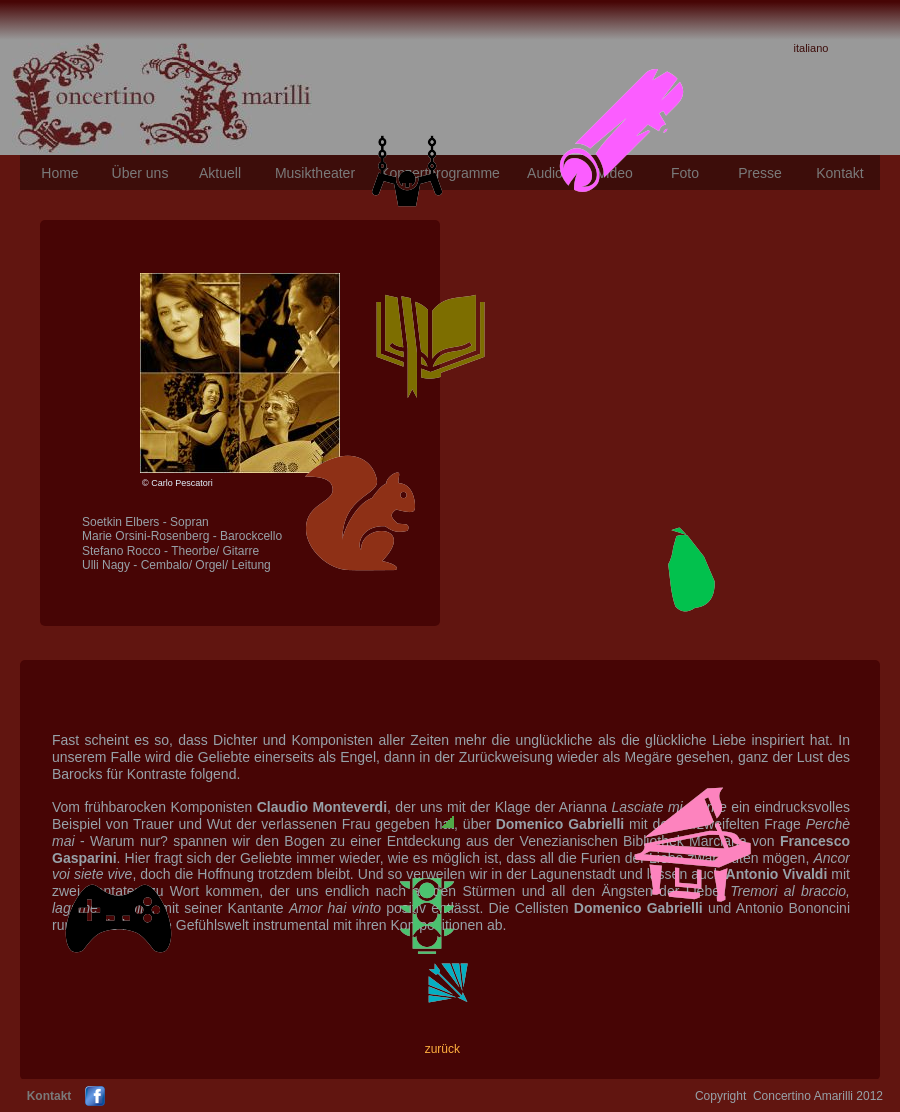 The width and height of the screenshot is (900, 1112). I want to click on navigate to stairs or stairwell, so click(448, 822).